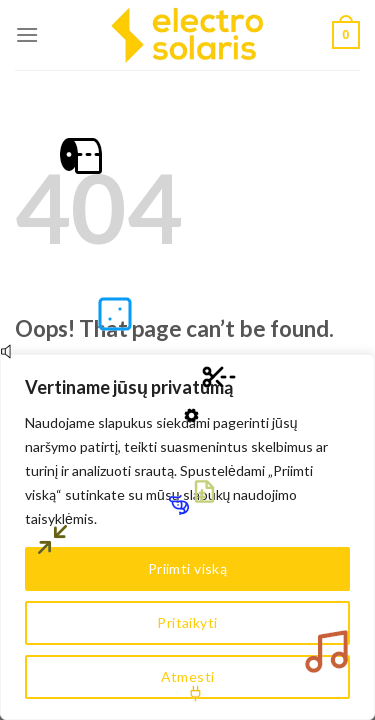 Image resolution: width=375 pixels, height=720 pixels. What do you see at coordinates (204, 491) in the screenshot?
I see `access compressed or archived files` at bounding box center [204, 491].